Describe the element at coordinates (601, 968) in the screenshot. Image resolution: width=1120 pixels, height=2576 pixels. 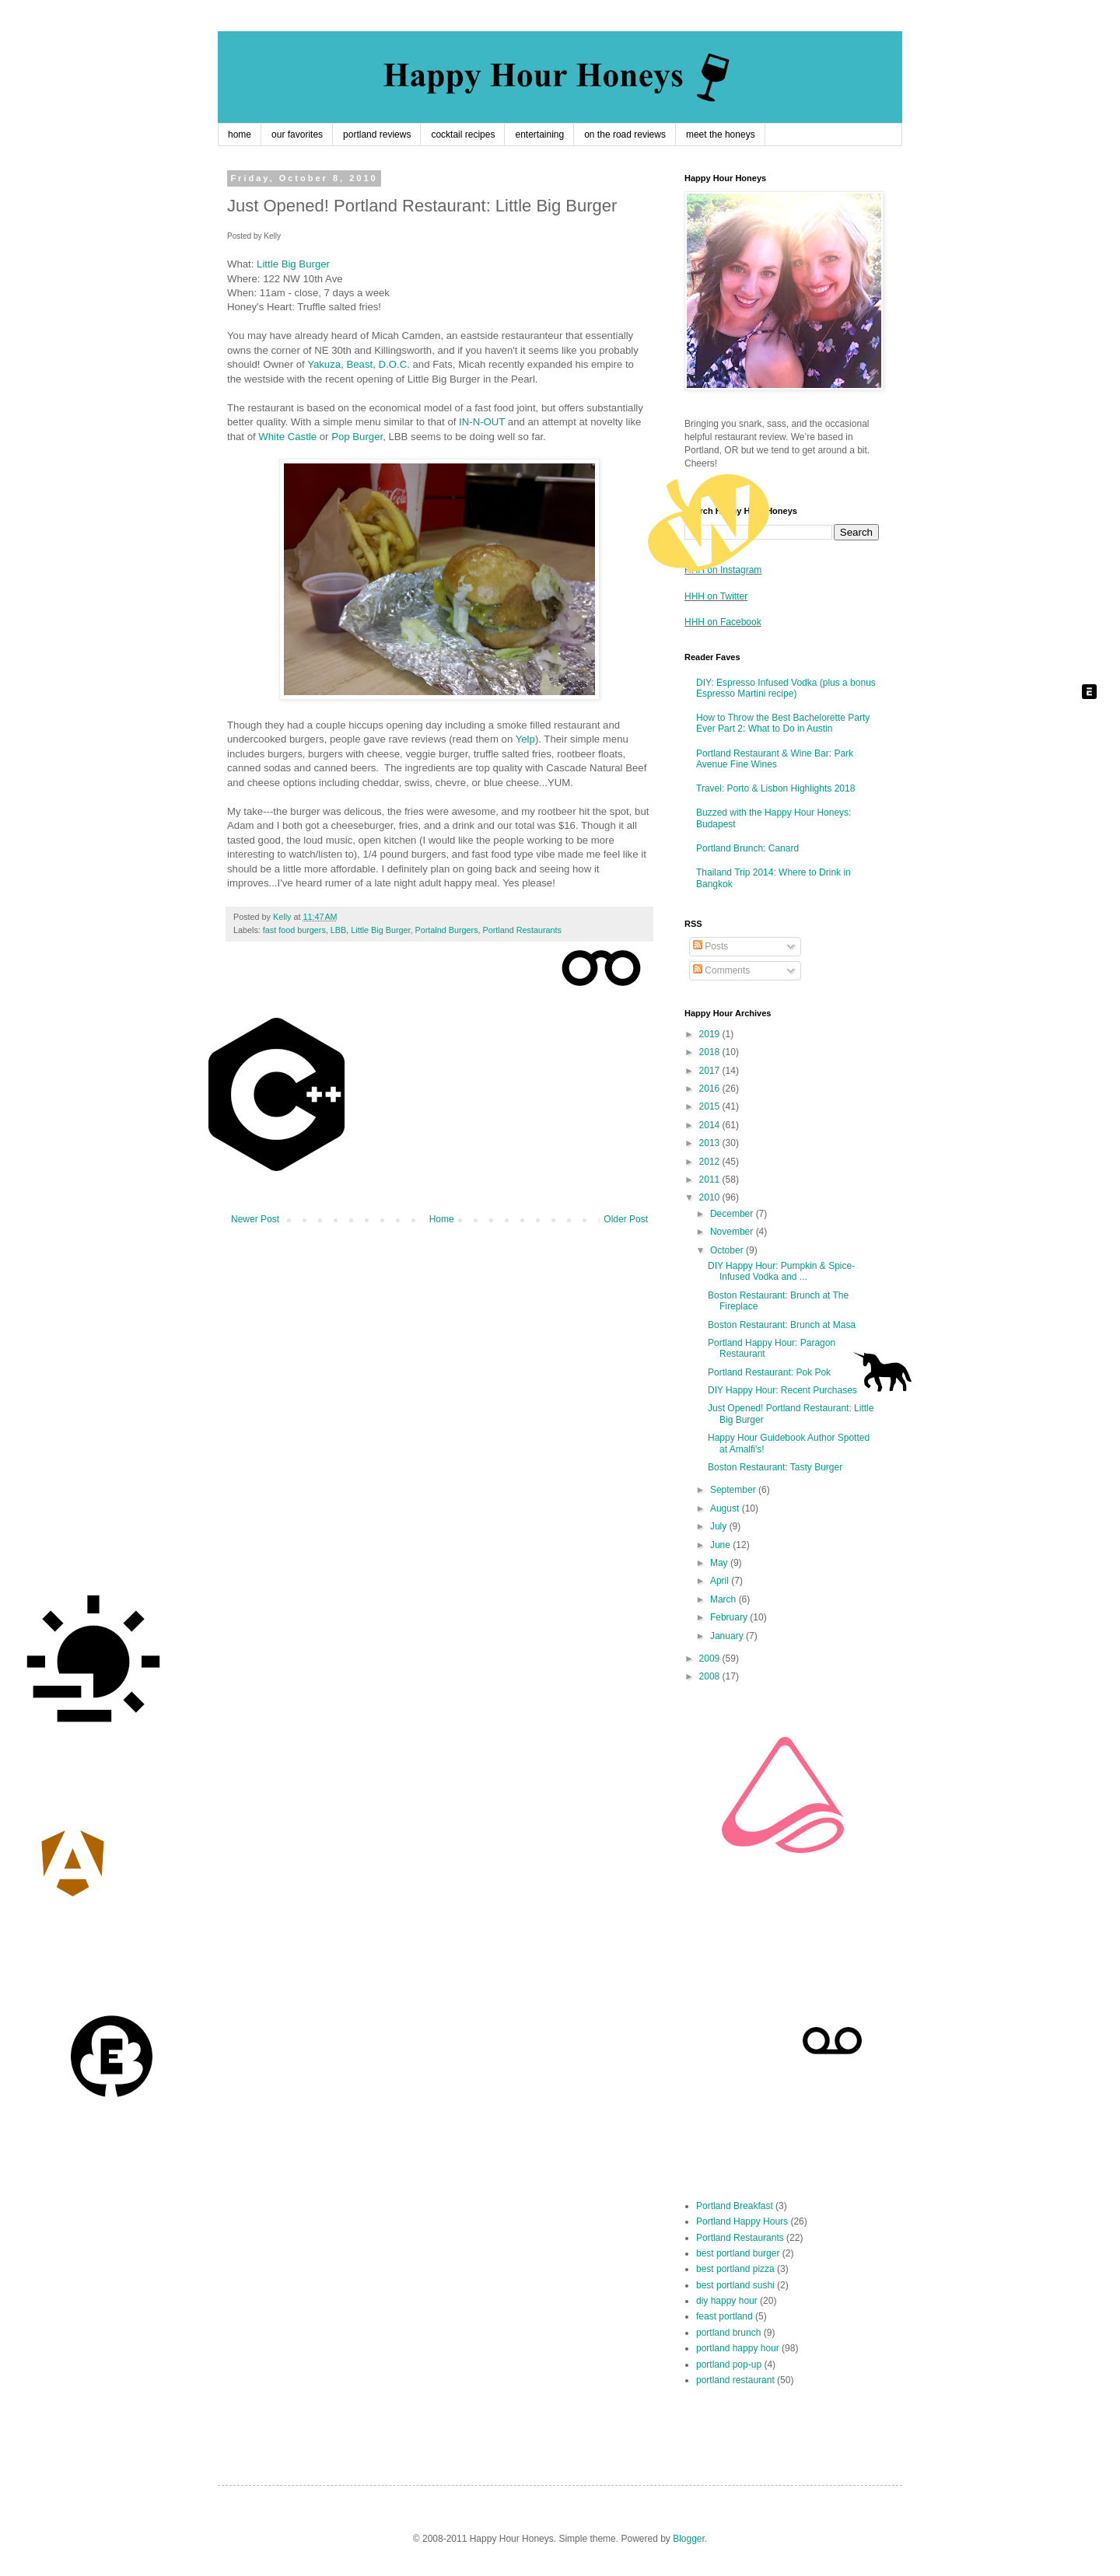
I see `enable reading or accessibility mode` at that location.